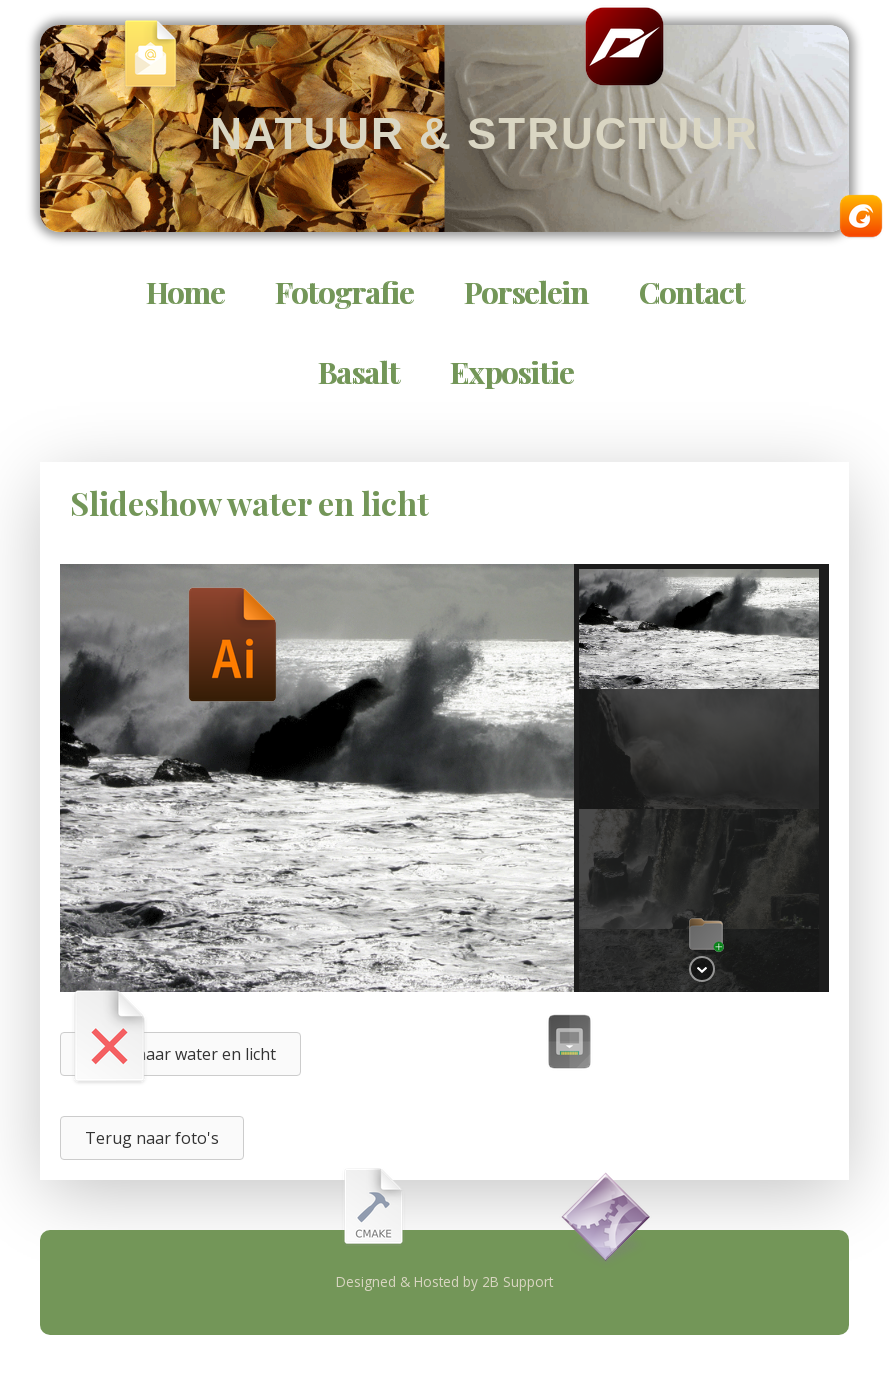 The width and height of the screenshot is (889, 1375). Describe the element at coordinates (861, 216) in the screenshot. I see `open foxit reader app` at that location.